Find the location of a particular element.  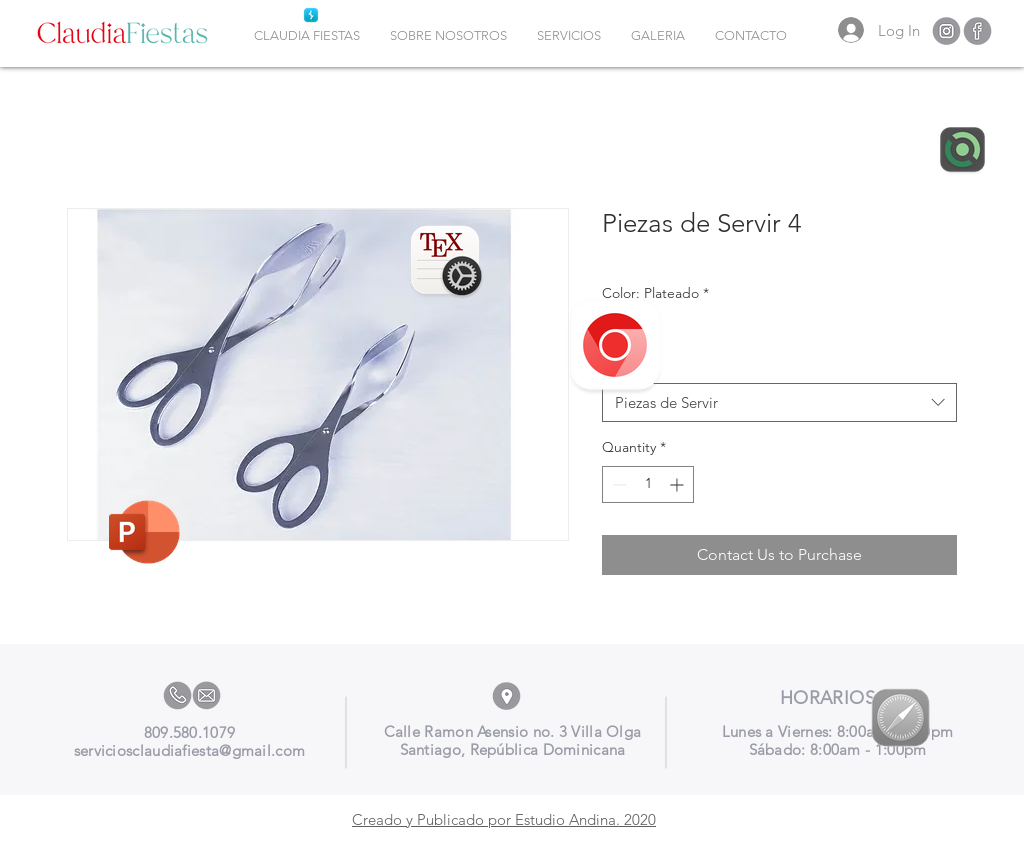

open the void linux application is located at coordinates (962, 149).